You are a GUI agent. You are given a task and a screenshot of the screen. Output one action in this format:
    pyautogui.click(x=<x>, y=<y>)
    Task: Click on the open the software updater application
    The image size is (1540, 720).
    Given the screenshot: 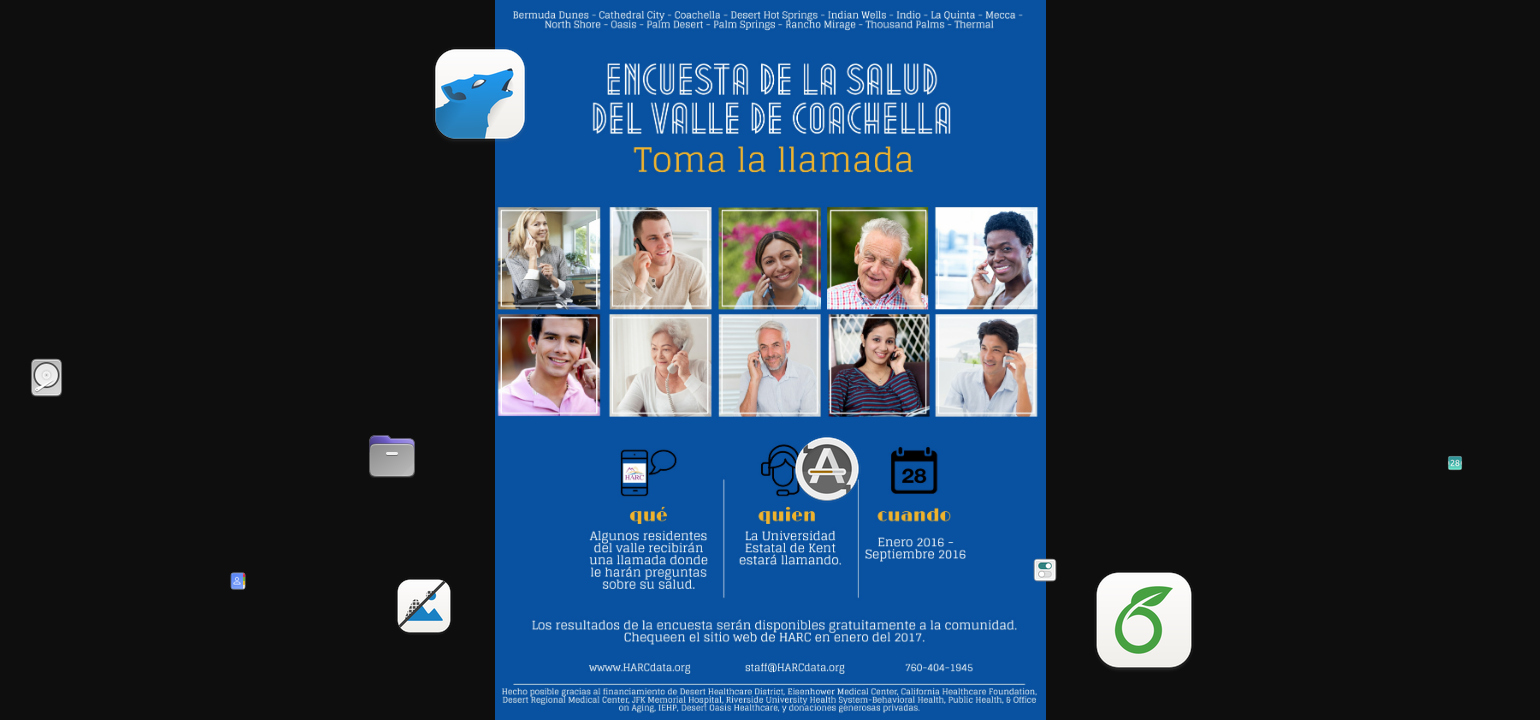 What is the action you would take?
    pyautogui.click(x=827, y=469)
    